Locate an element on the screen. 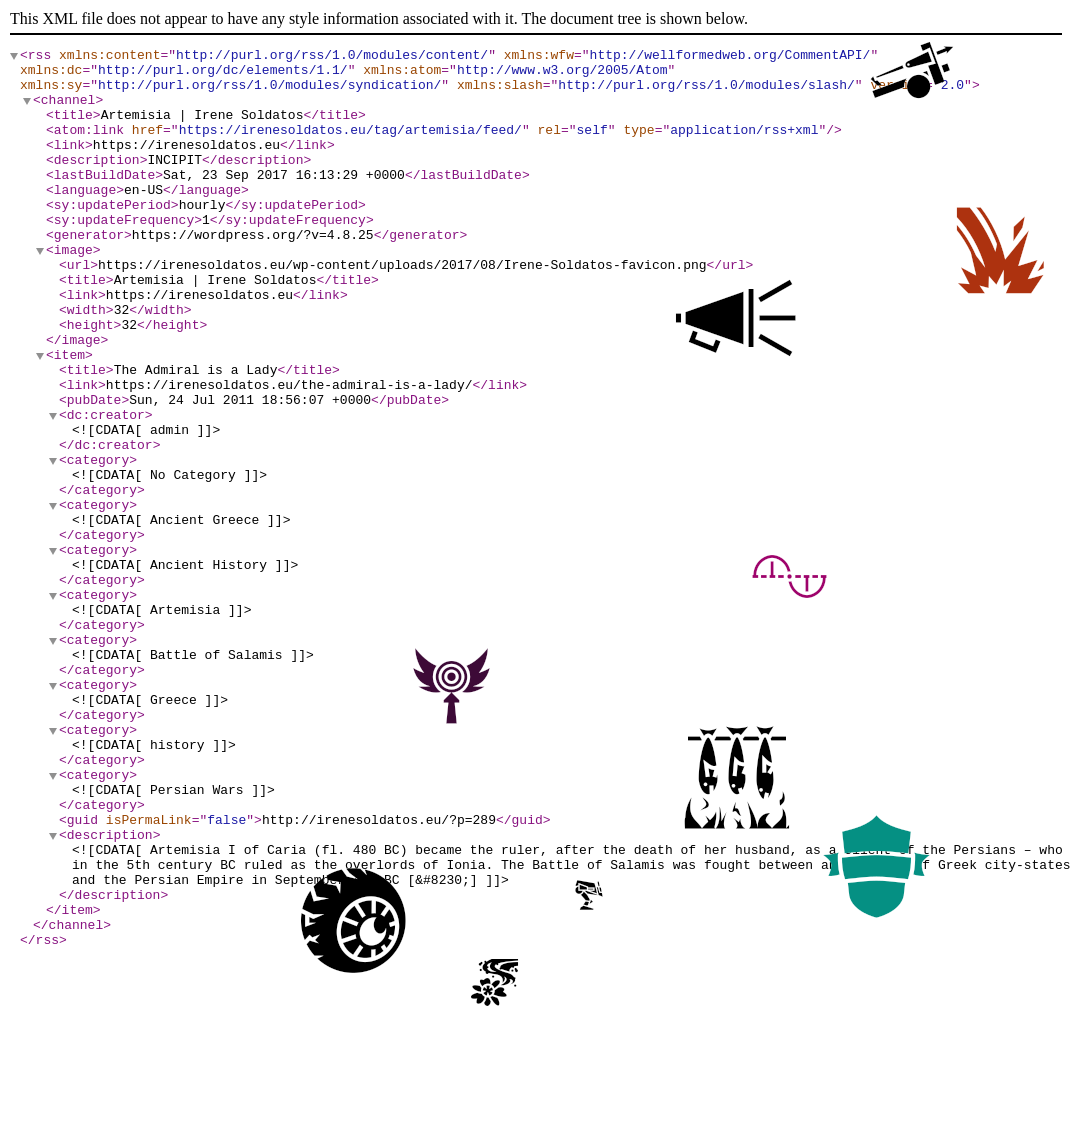 The width and height of the screenshot is (1072, 1128). browse fragrance or perfume products is located at coordinates (494, 982).